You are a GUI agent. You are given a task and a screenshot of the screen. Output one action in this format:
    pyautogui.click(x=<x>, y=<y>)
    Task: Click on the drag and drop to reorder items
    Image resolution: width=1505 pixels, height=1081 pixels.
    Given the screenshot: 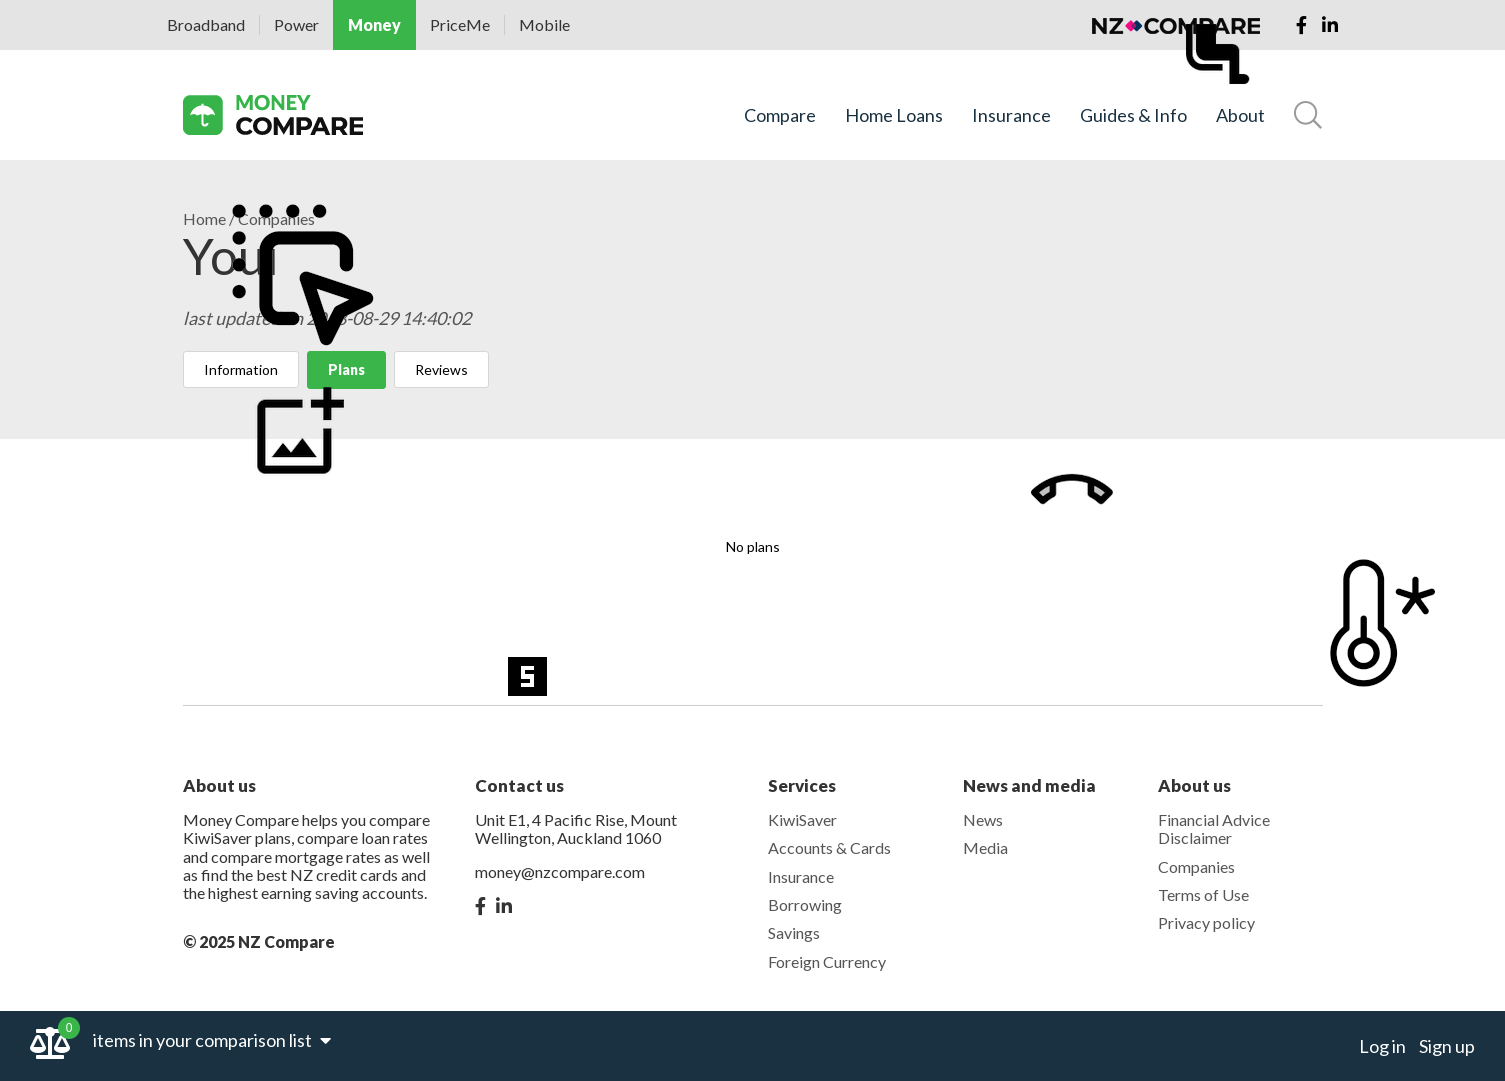 What is the action you would take?
    pyautogui.click(x=299, y=271)
    